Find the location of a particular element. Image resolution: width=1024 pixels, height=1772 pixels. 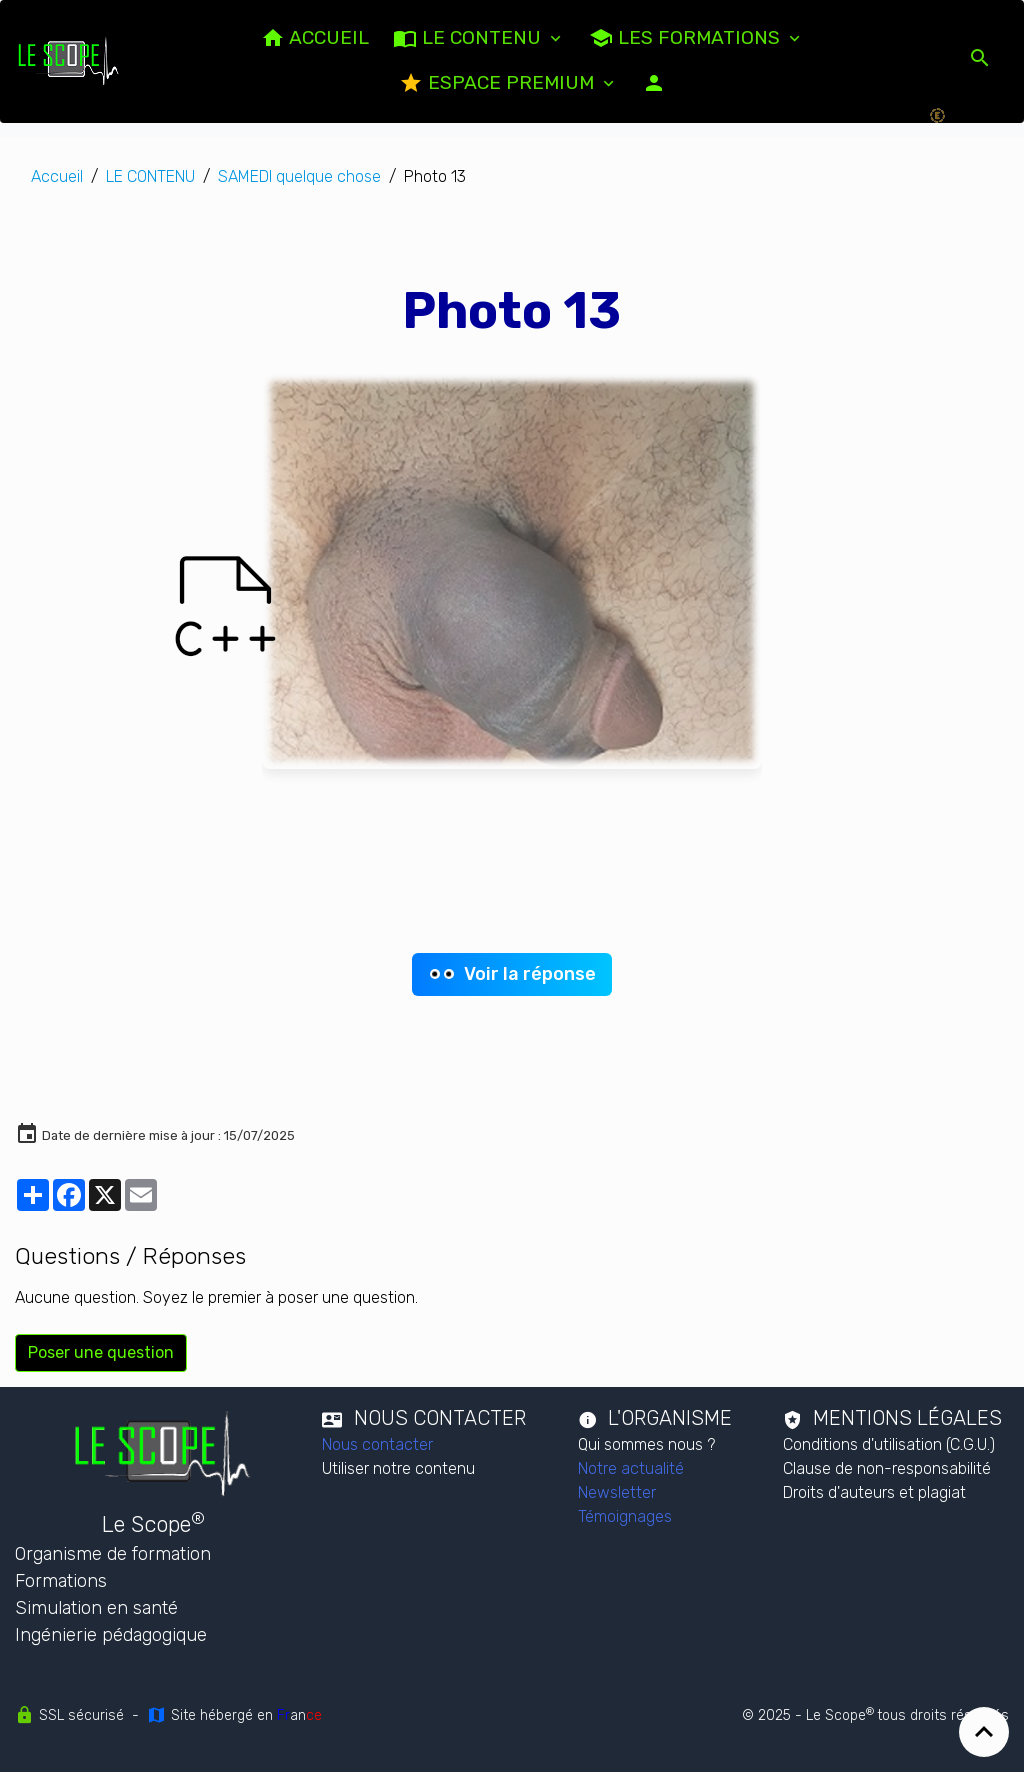

indicates a draft or pending email is located at coordinates (937, 115).